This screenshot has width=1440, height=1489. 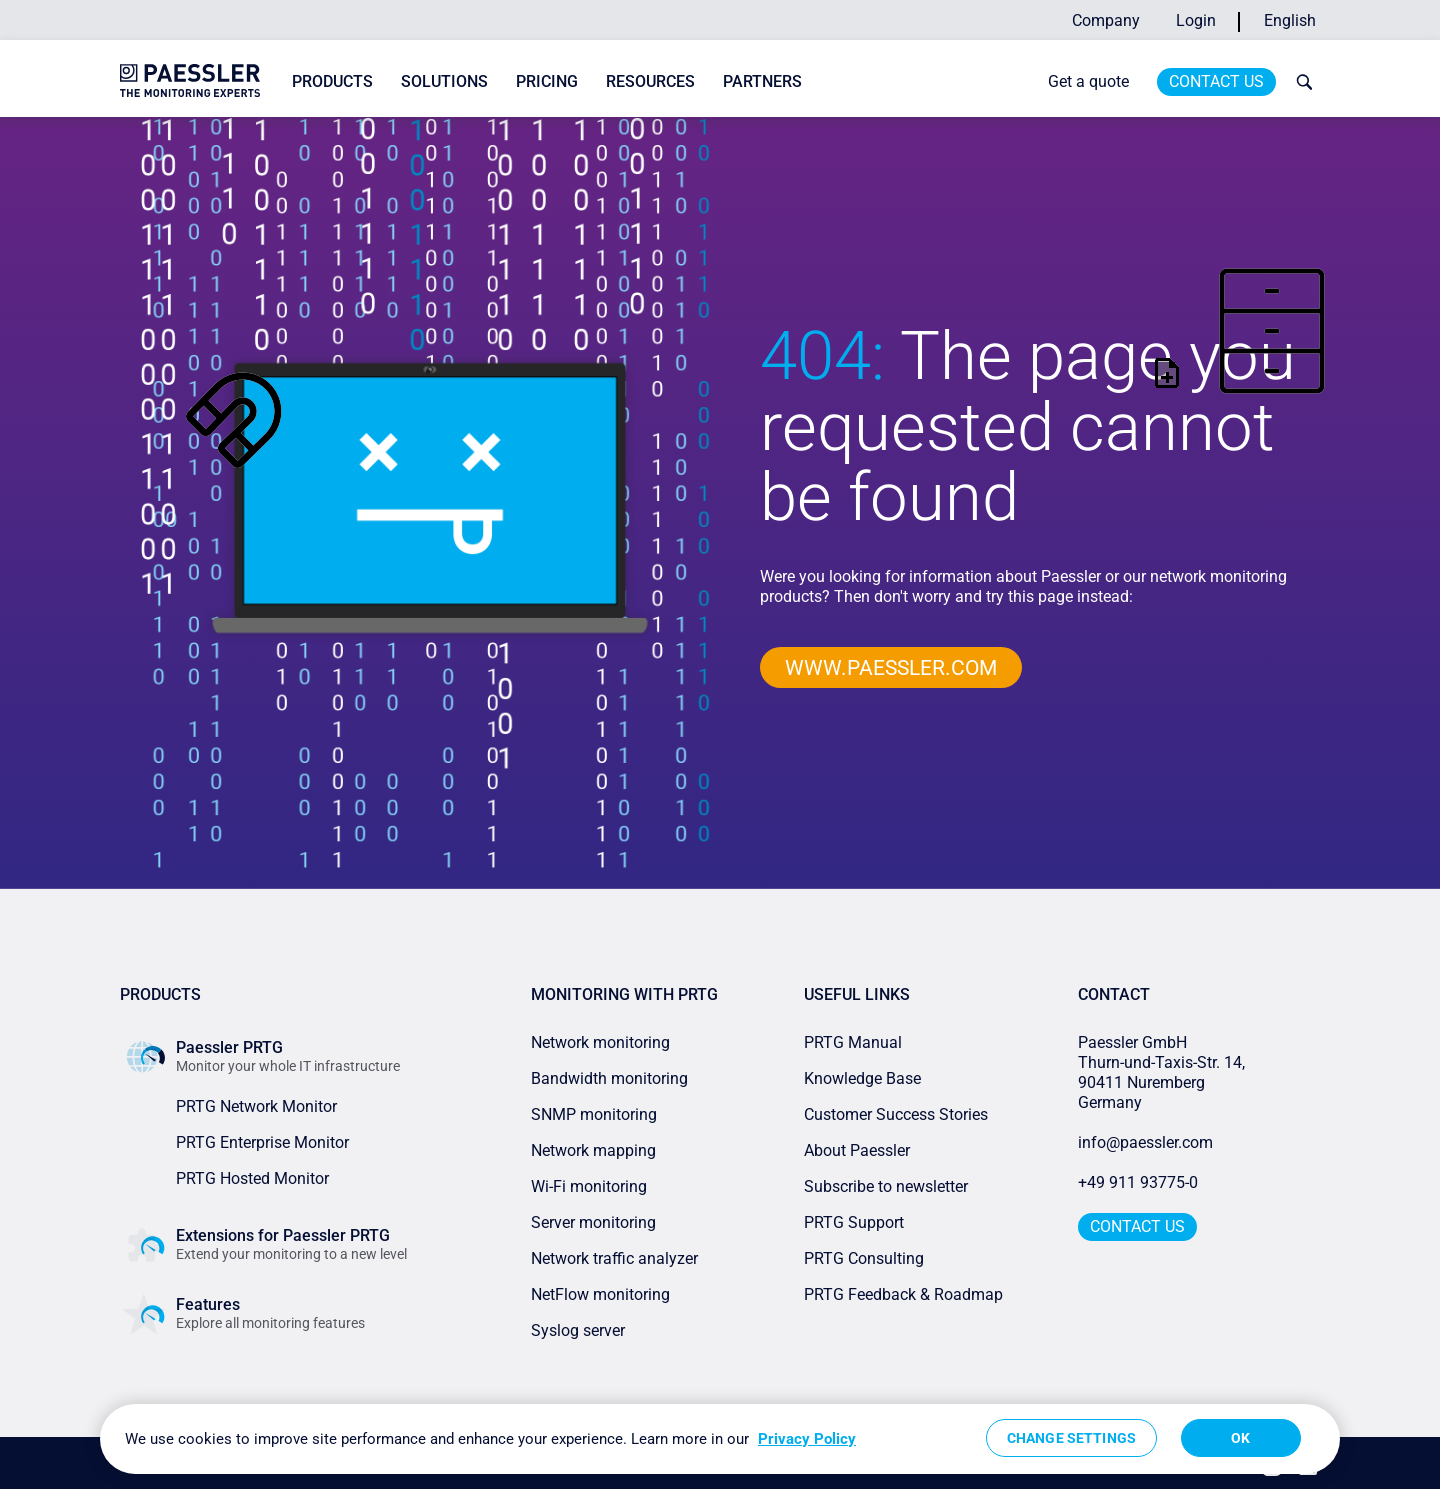 What do you see at coordinates (1272, 331) in the screenshot?
I see `browse furniture or home decor items` at bounding box center [1272, 331].